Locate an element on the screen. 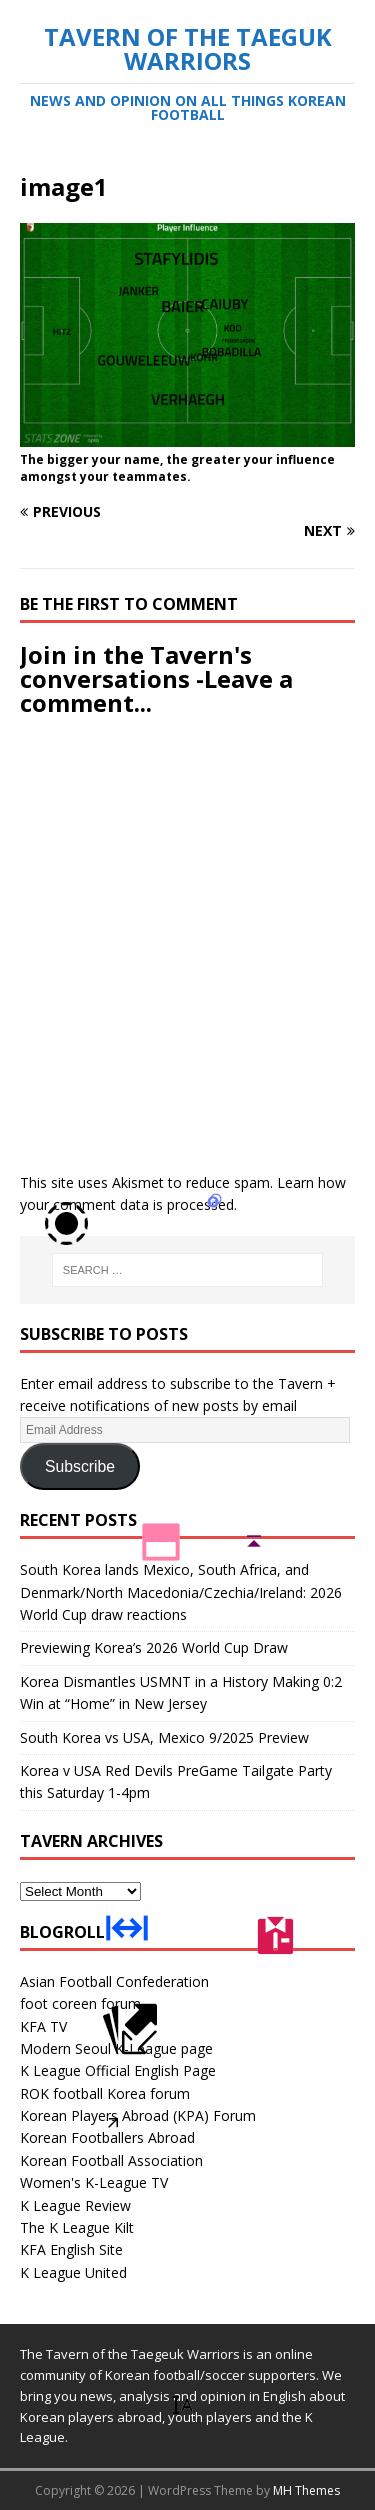 This screenshot has height=2510, width=375. switch to row layout view is located at coordinates (161, 1542).